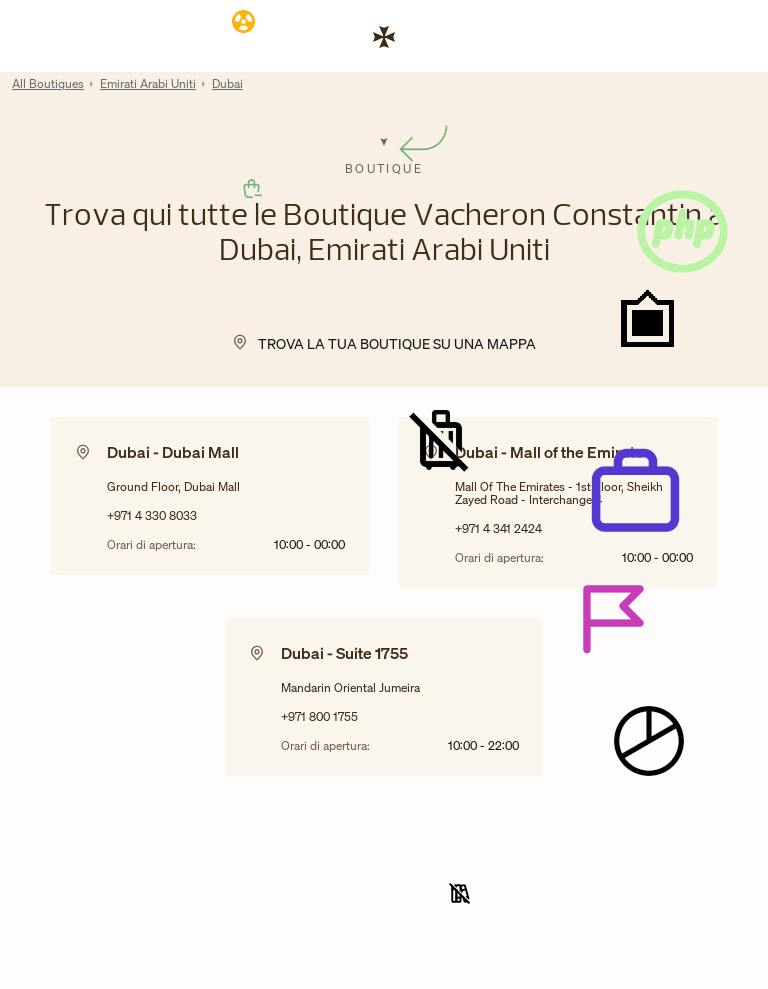  I want to click on reply to a message, so click(423, 143).